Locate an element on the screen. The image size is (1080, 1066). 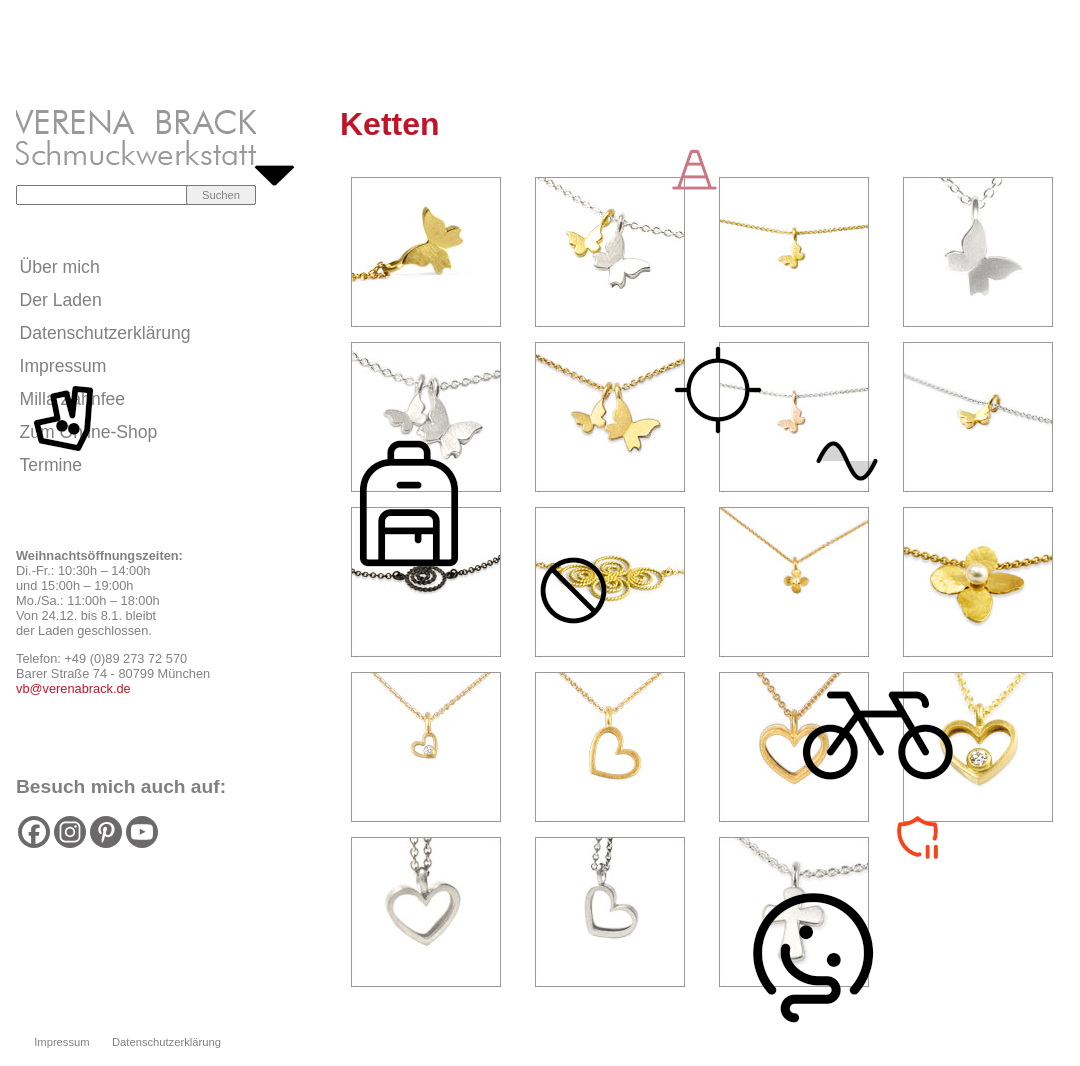
indicates a blocked or prohibited action is located at coordinates (573, 590).